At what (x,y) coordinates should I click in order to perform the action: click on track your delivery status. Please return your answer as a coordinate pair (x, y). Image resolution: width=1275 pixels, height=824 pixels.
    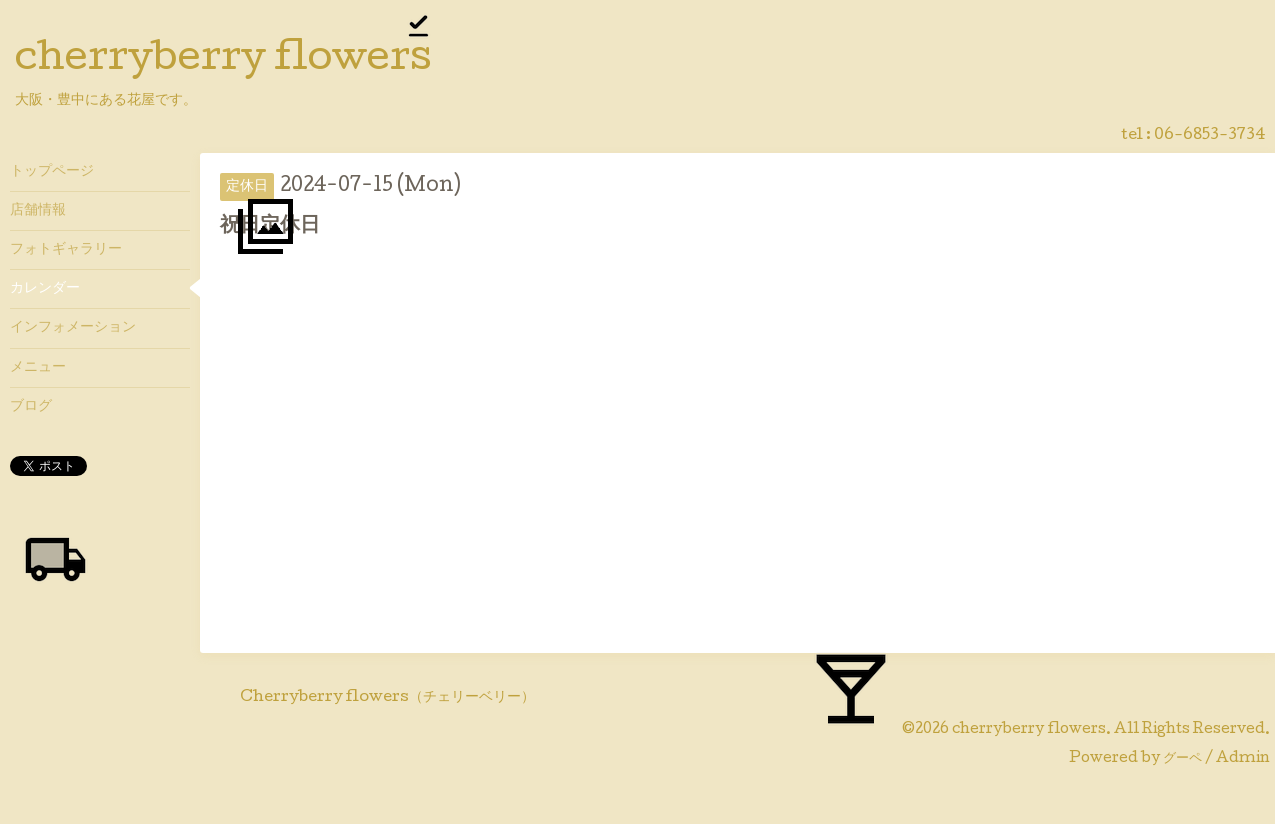
    Looking at the image, I should click on (55, 559).